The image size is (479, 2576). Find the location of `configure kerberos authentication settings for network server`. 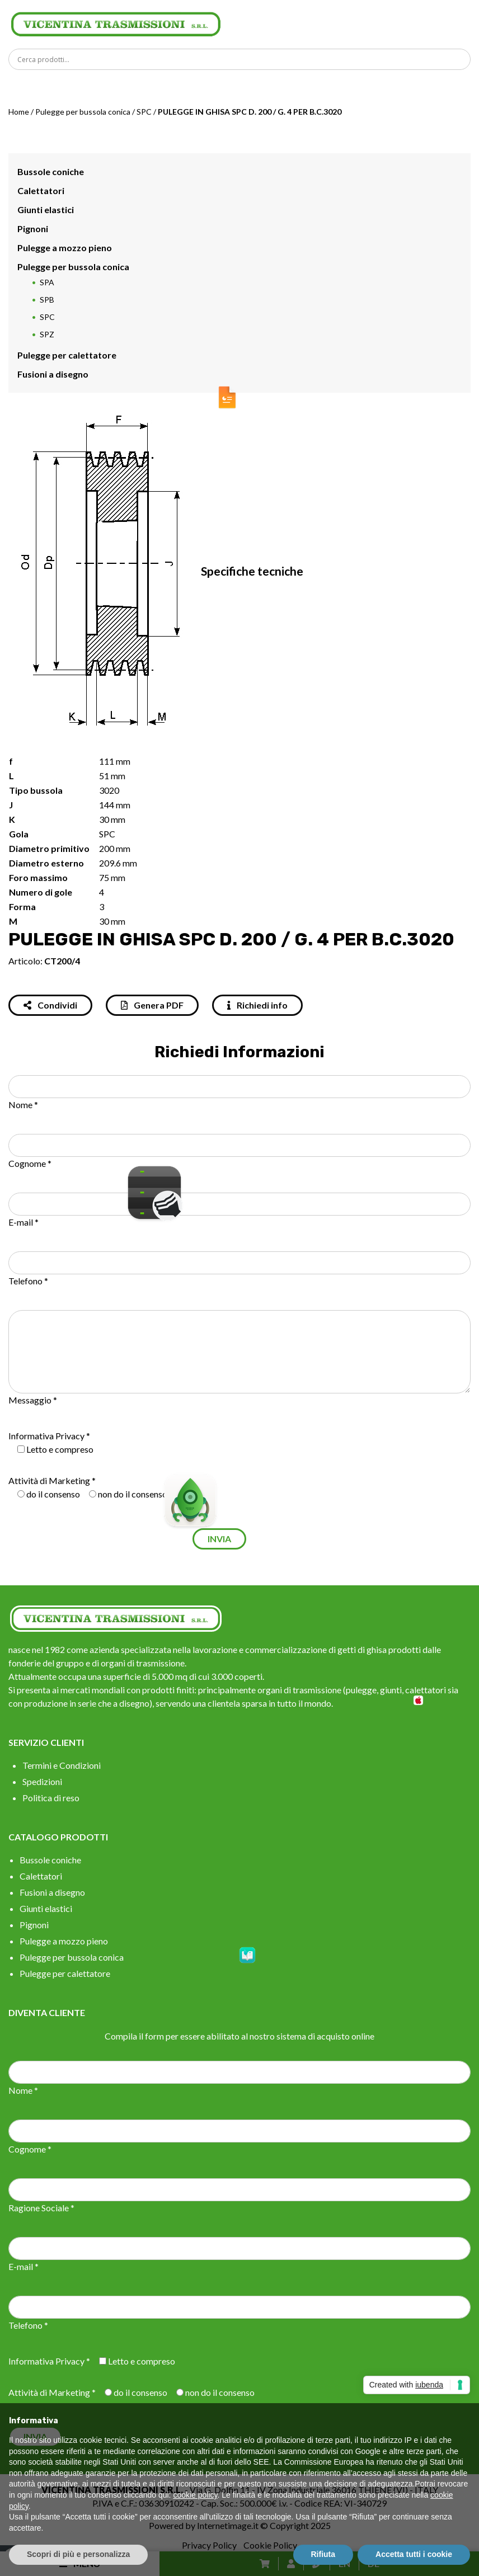

configure kerberos authentication settings for network server is located at coordinates (154, 1193).